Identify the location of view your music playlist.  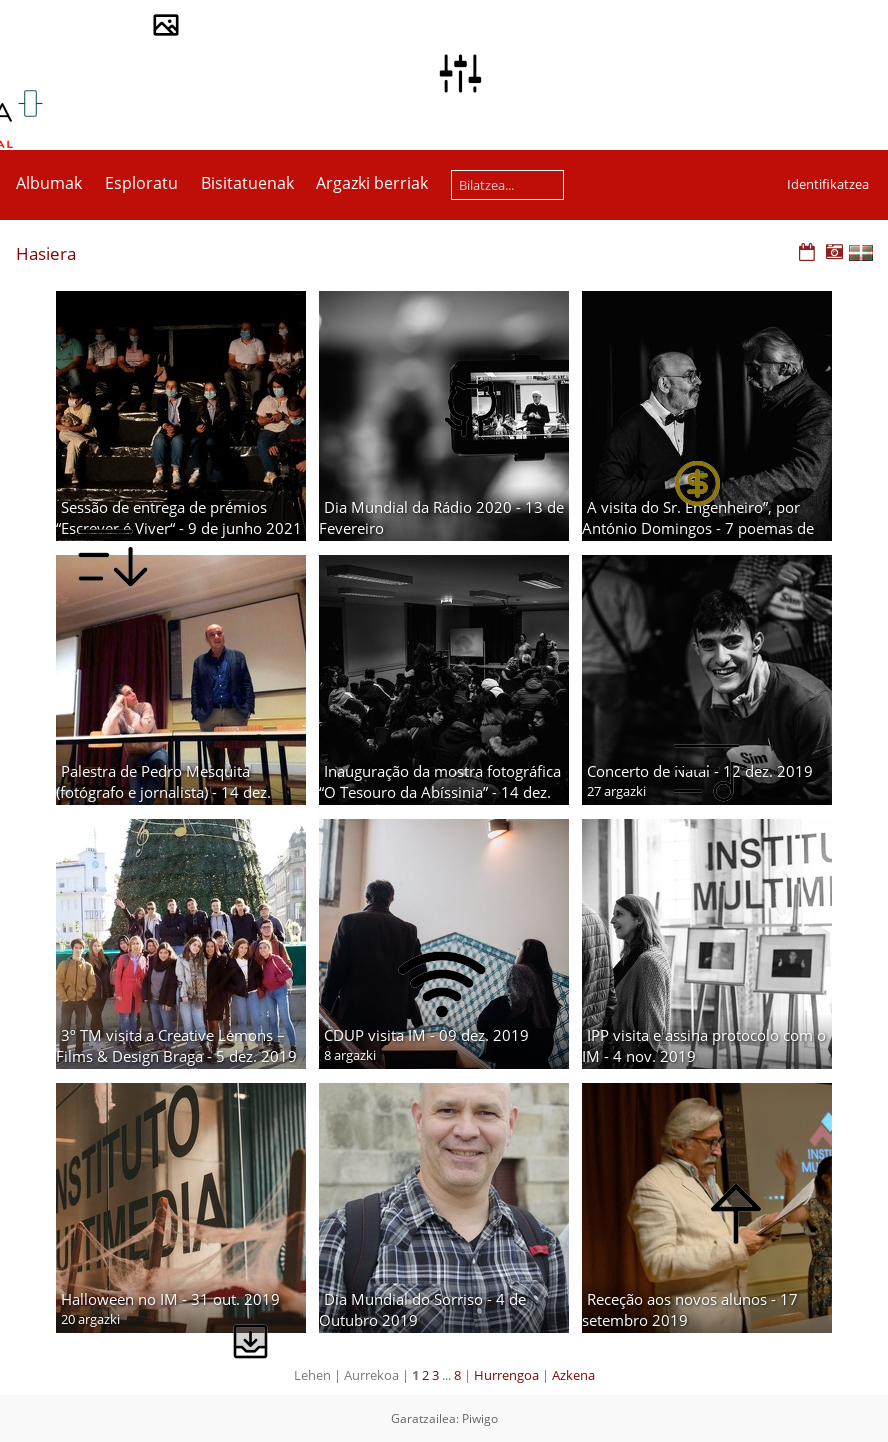
(706, 768).